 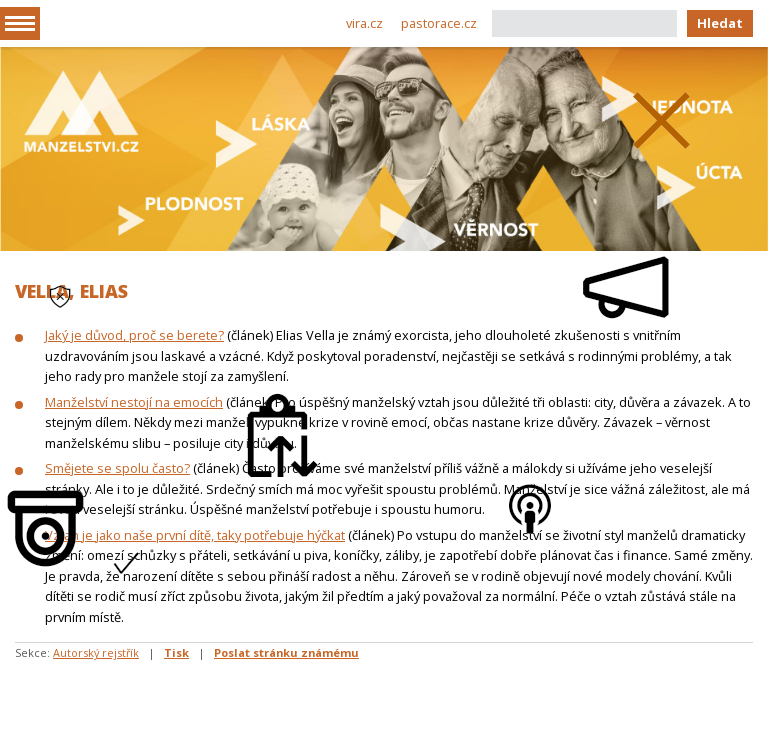 I want to click on start a live broadcast or stream, so click(x=530, y=509).